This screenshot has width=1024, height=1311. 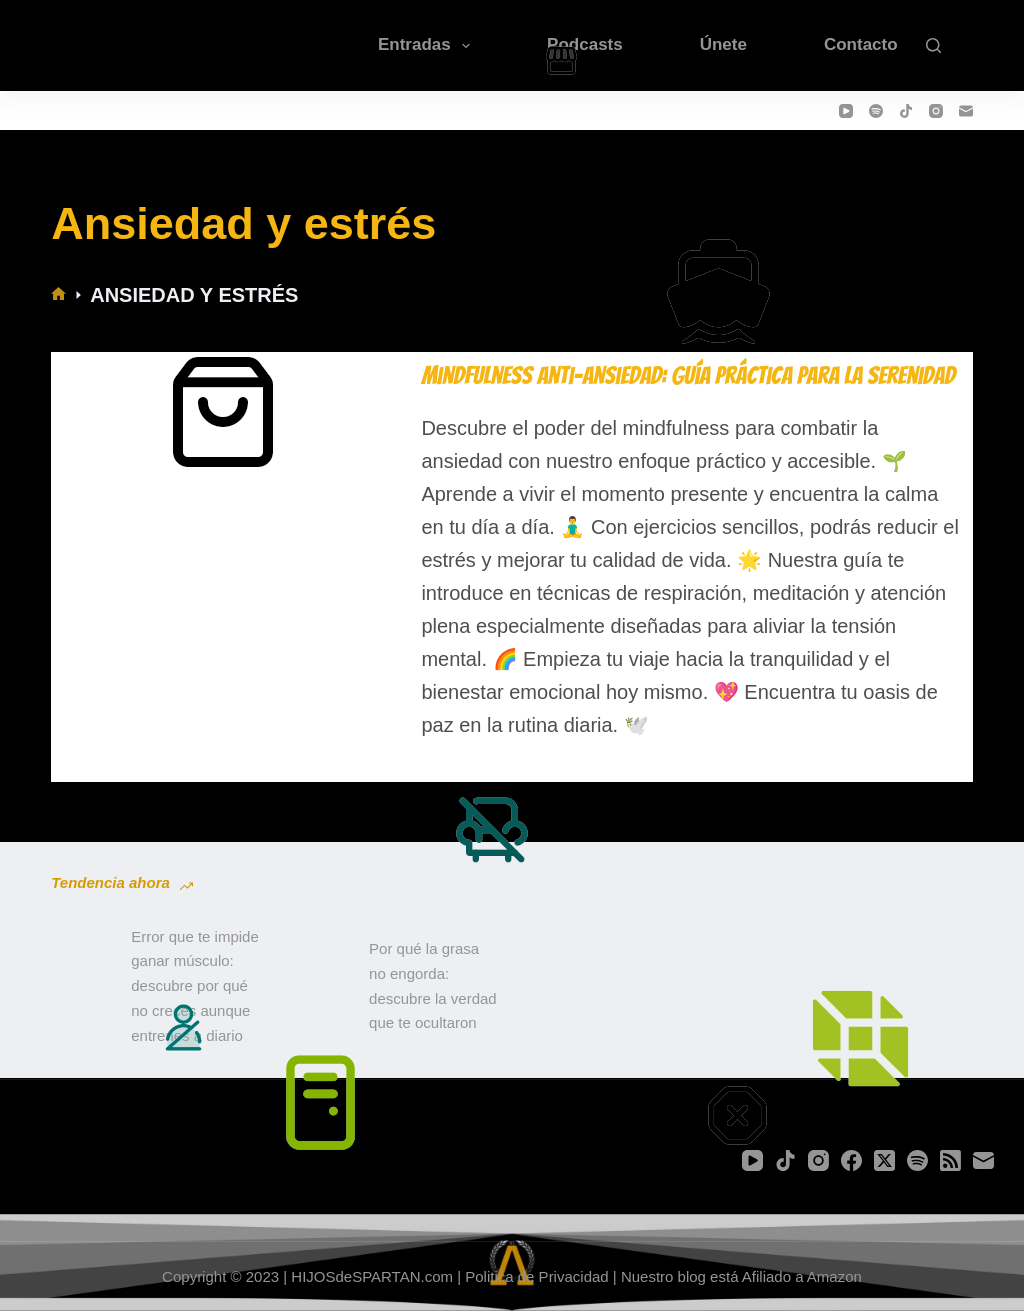 I want to click on stop or cancel an action, so click(x=737, y=1115).